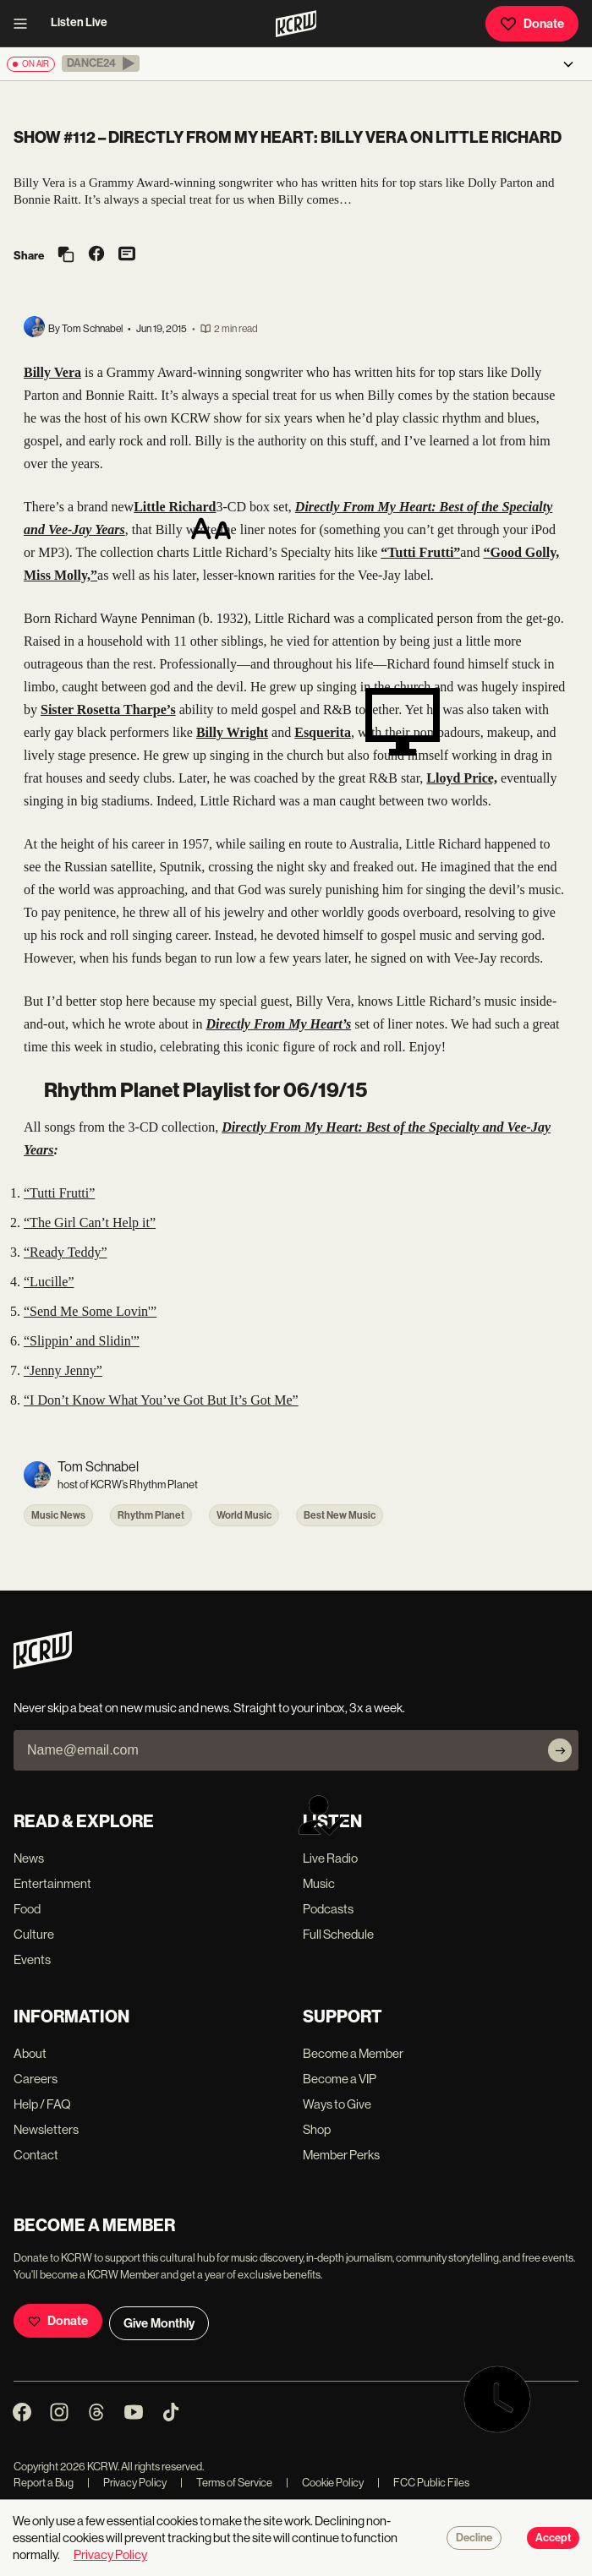 This screenshot has width=592, height=2576. Describe the element at coordinates (403, 722) in the screenshot. I see `switch to desktop view` at that location.